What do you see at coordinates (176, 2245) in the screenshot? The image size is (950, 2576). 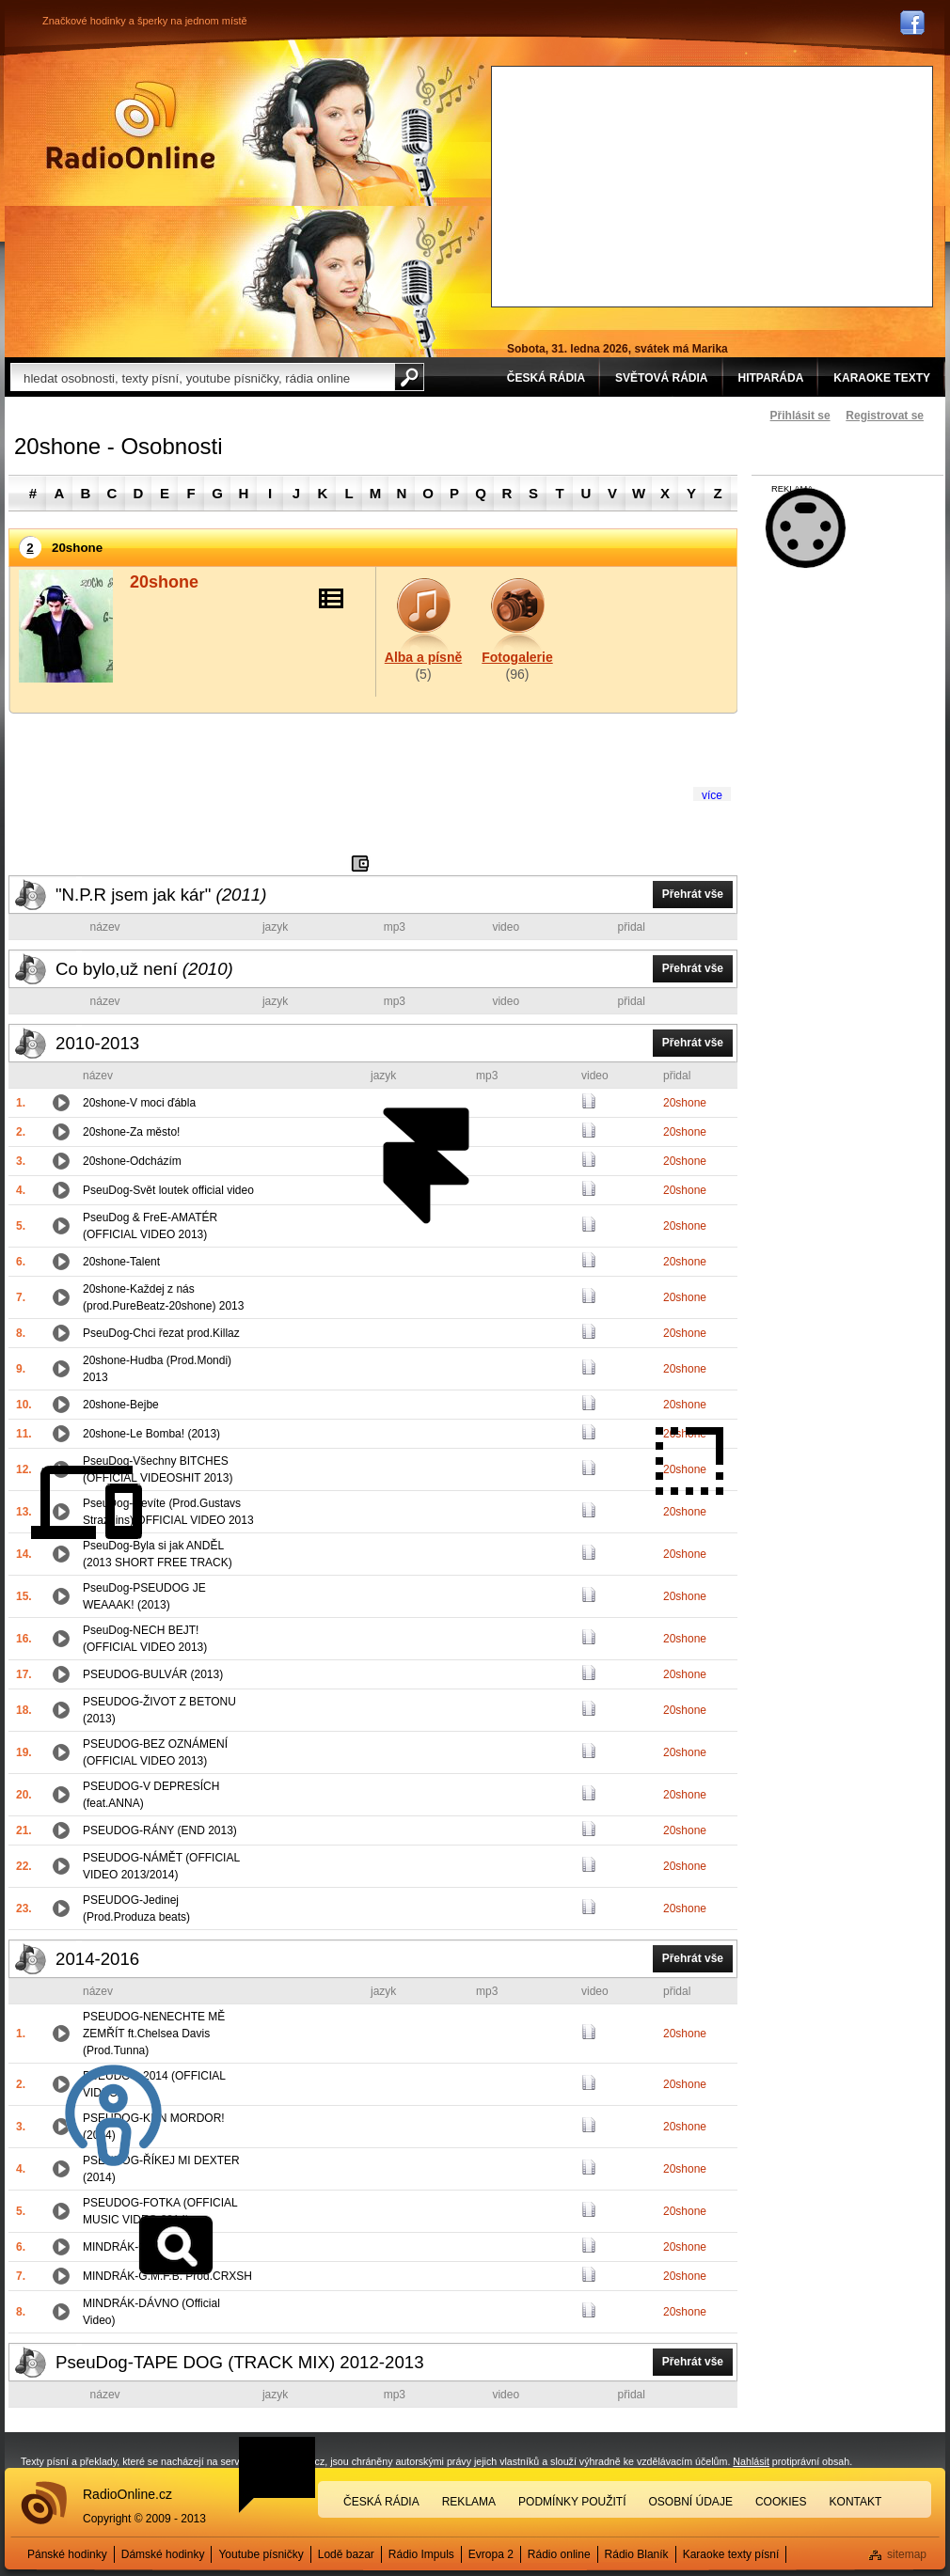 I see `search within the current page or document` at bounding box center [176, 2245].